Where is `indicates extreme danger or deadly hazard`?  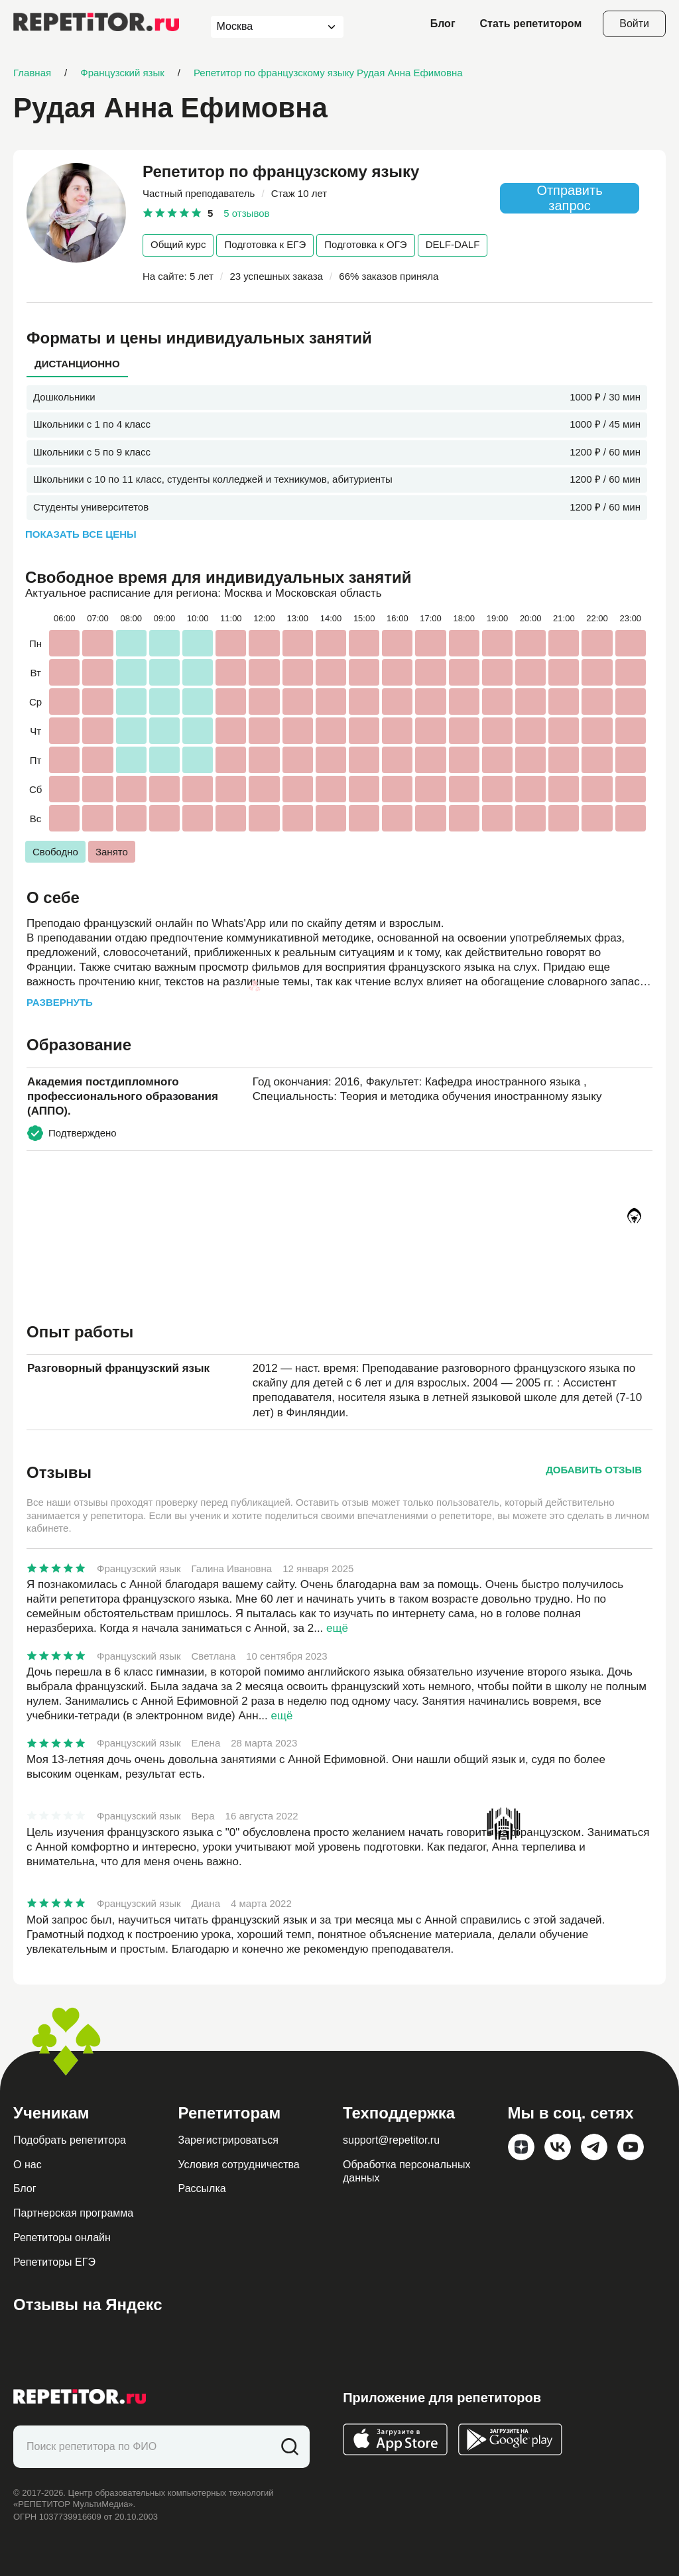
indicates extreme danger or deadly hazard is located at coordinates (255, 986).